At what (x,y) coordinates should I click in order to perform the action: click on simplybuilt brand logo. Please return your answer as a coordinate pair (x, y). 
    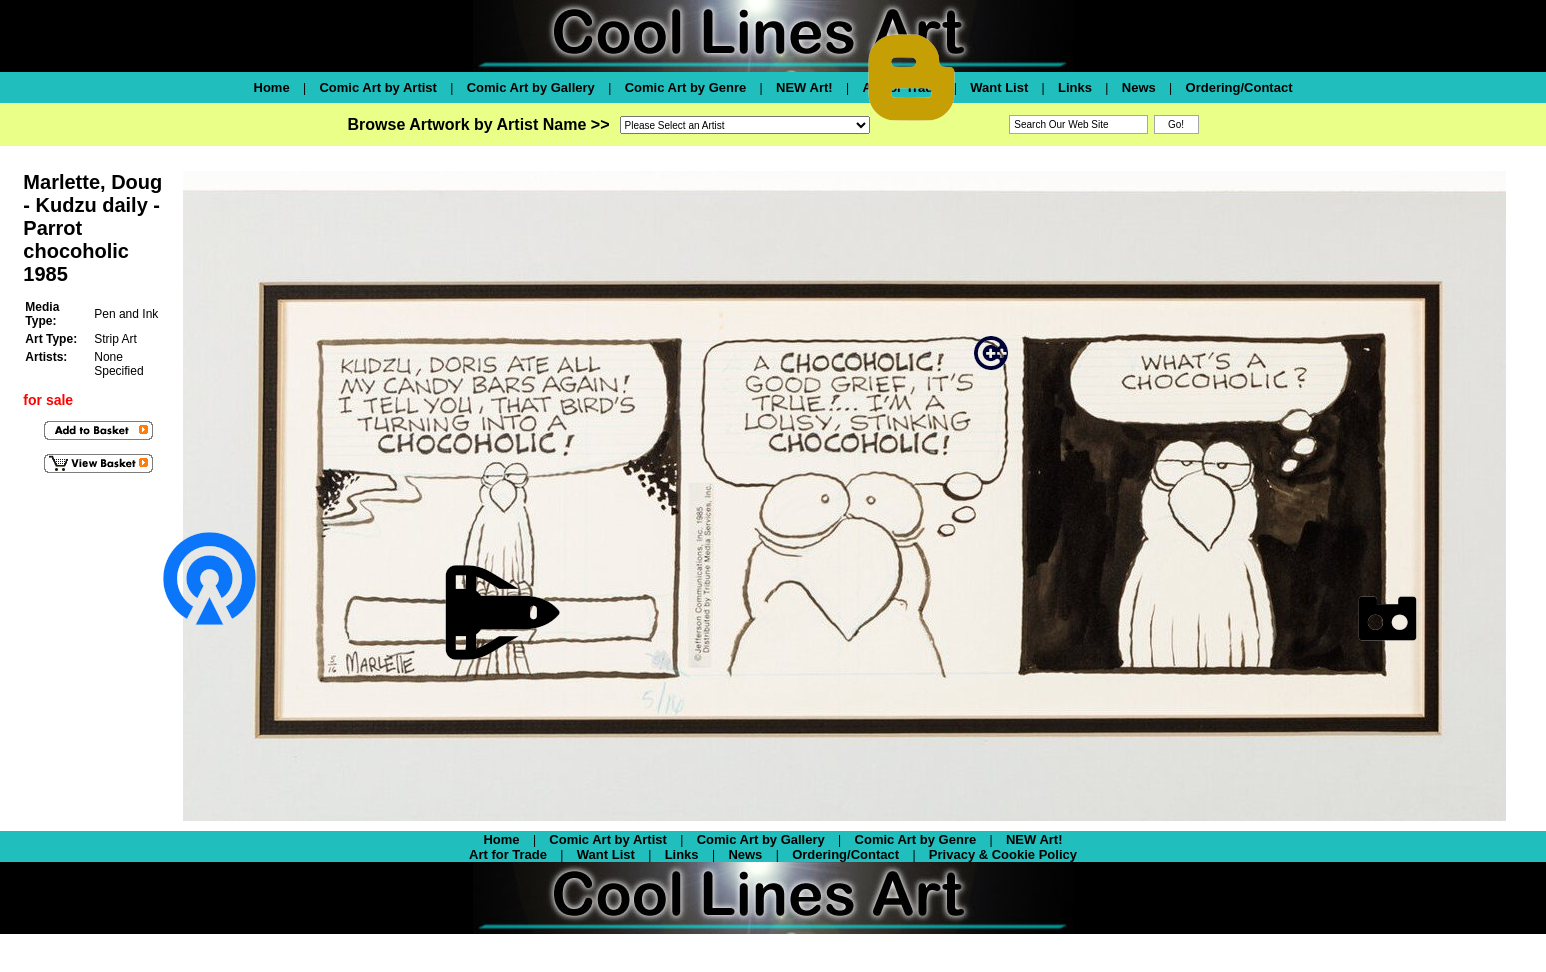
    Looking at the image, I should click on (1387, 618).